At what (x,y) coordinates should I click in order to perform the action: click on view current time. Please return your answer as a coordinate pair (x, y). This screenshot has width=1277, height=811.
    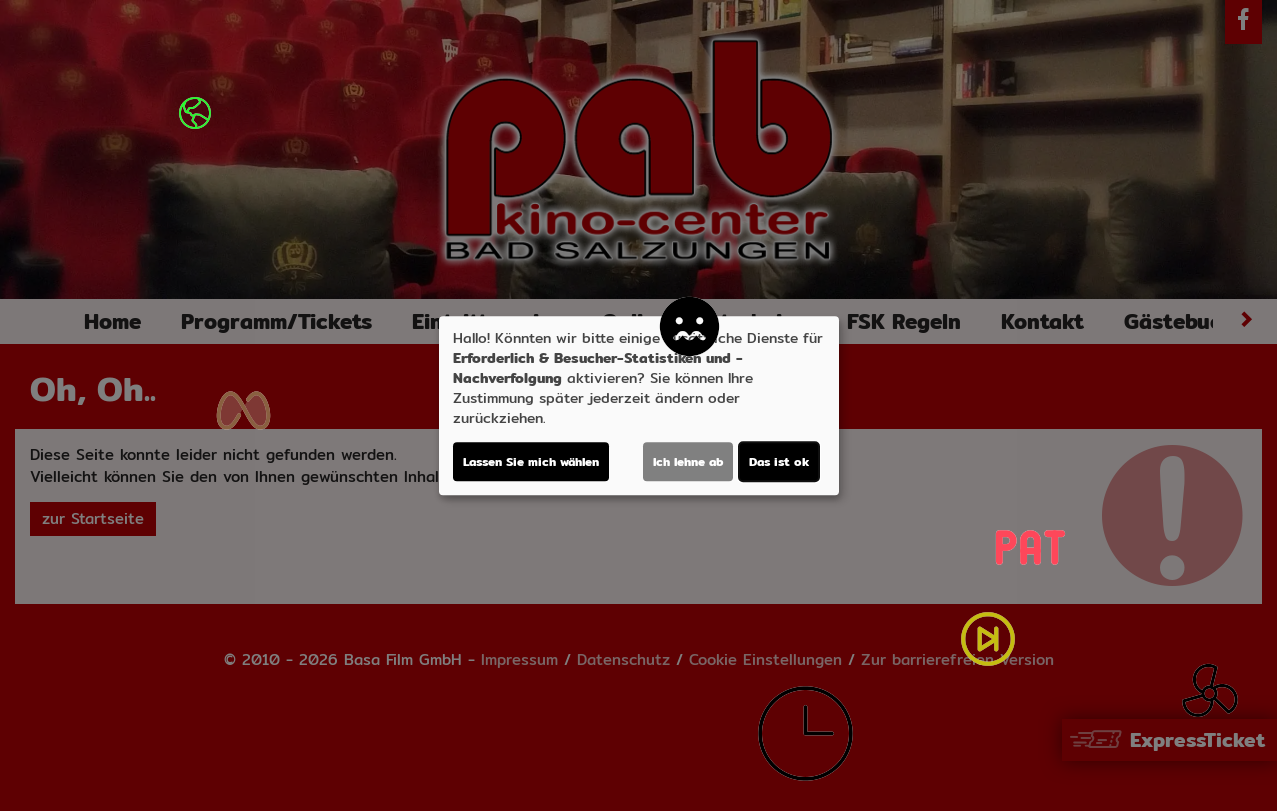
    Looking at the image, I should click on (805, 733).